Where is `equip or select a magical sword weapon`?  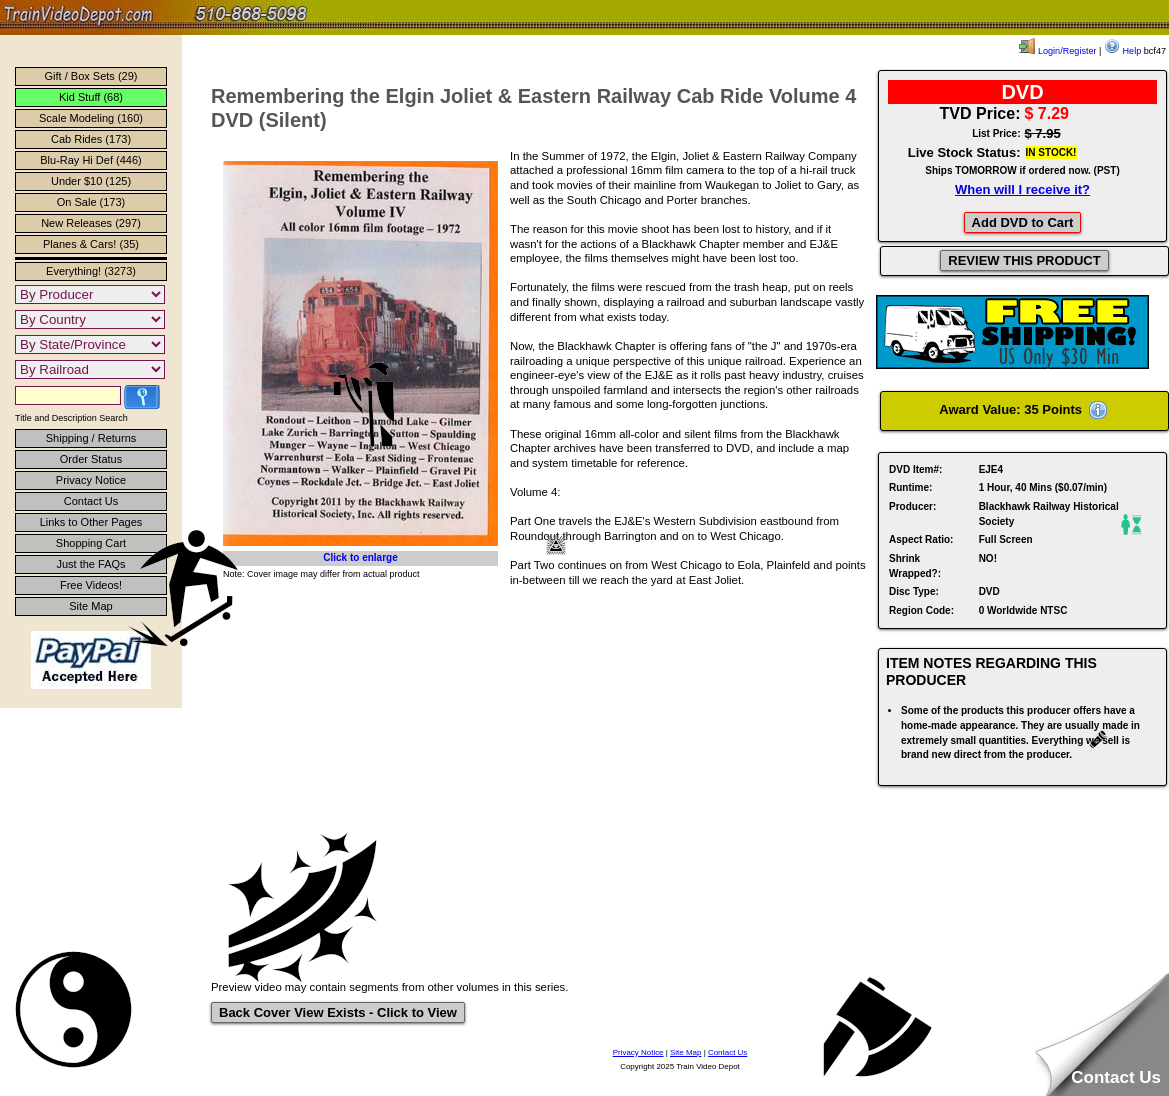 equip or select a magical sword weapon is located at coordinates (301, 907).